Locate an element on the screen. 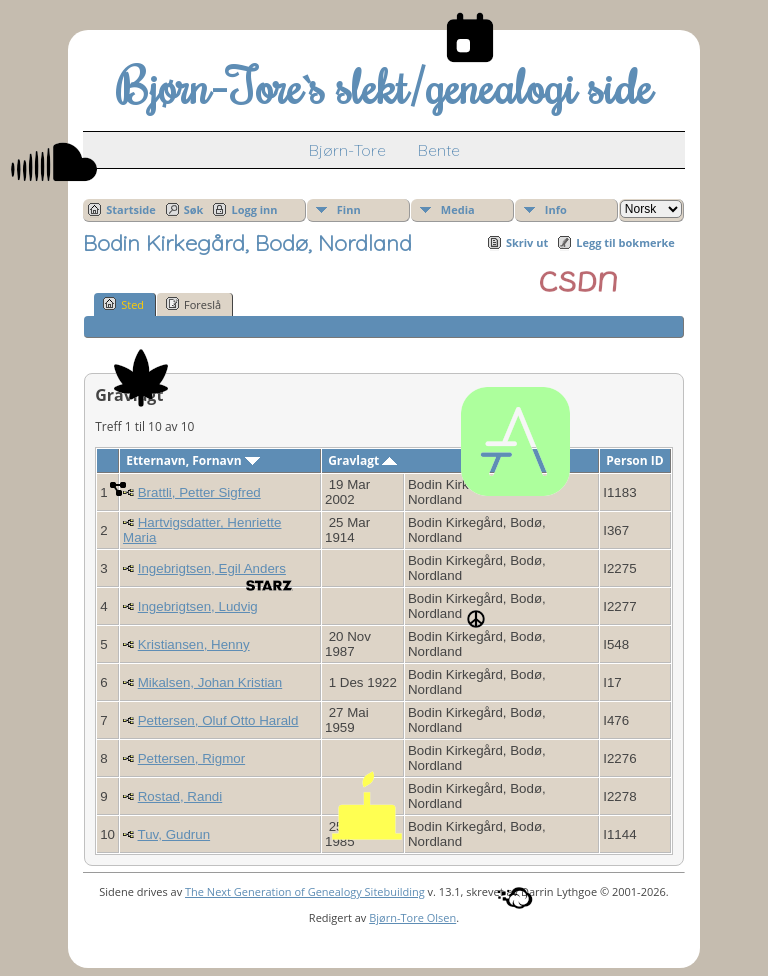  visit CSDN developer community is located at coordinates (578, 281).